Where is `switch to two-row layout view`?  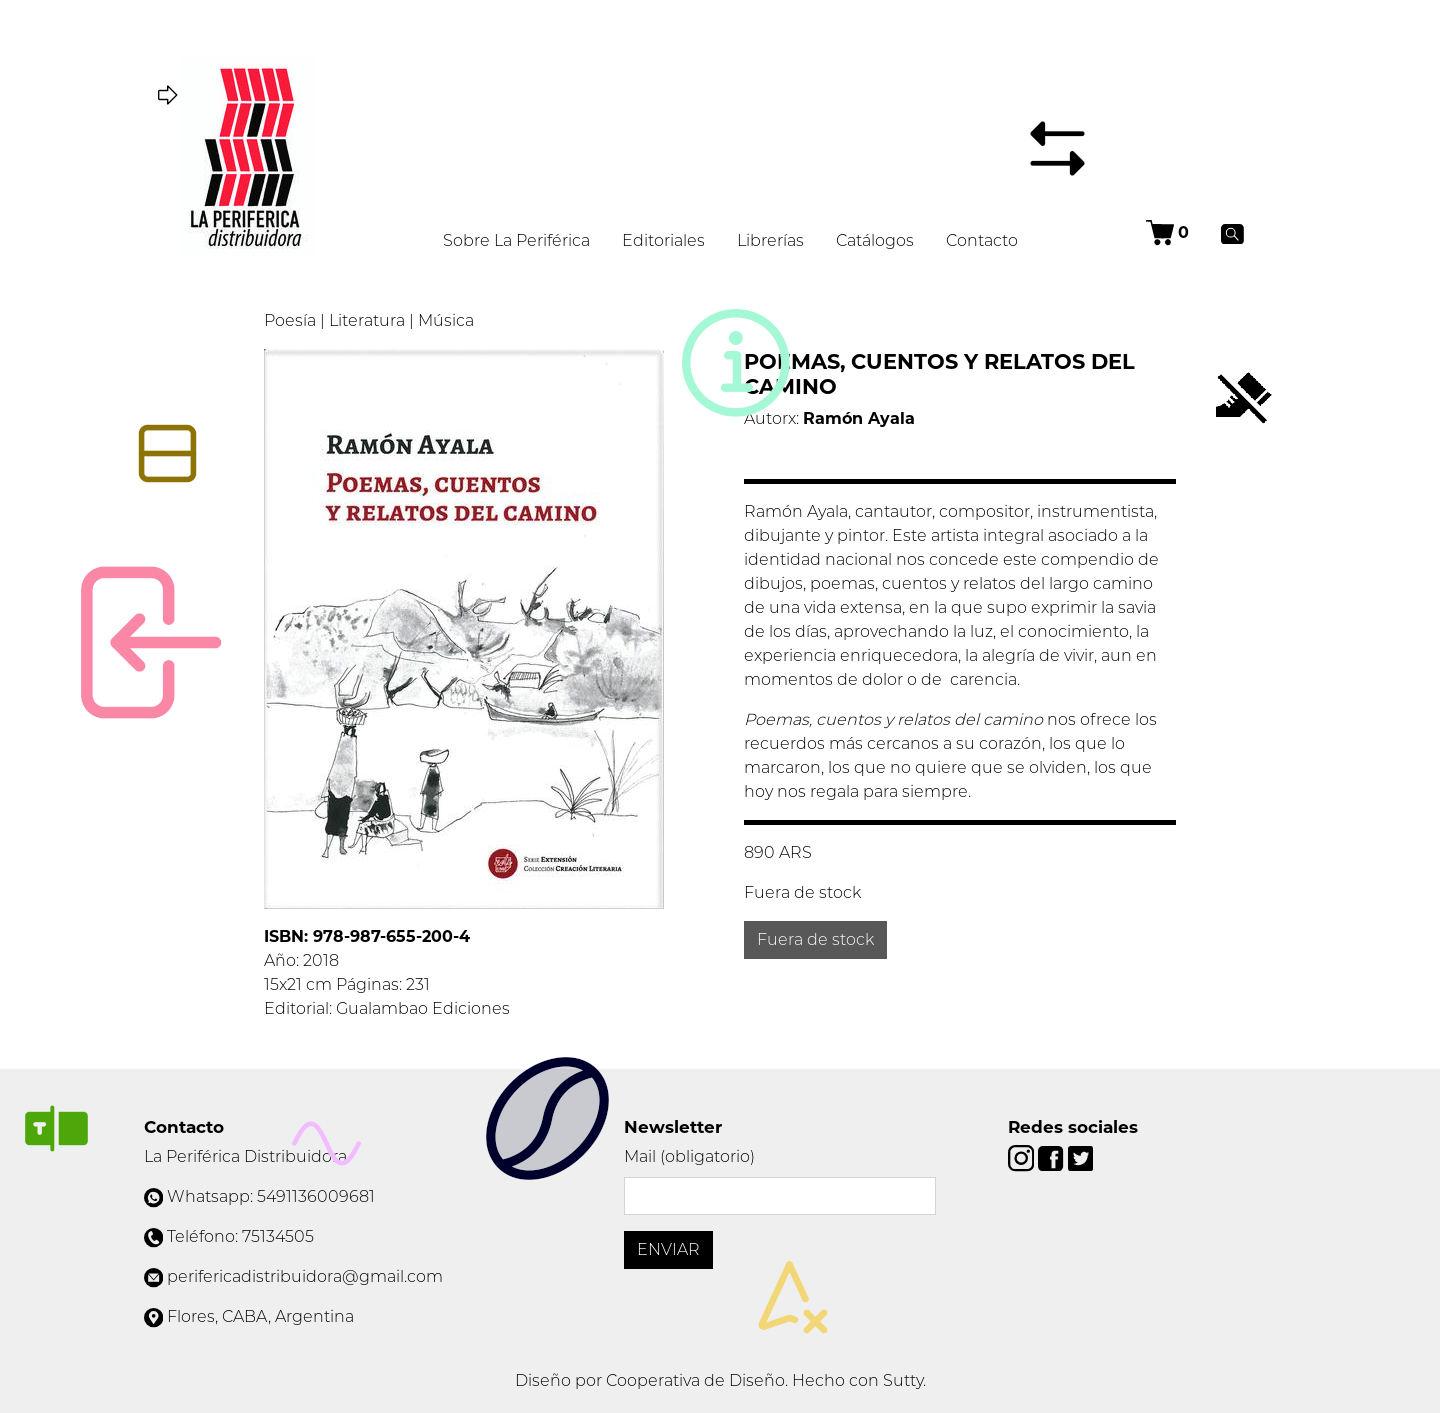 switch to two-row layout view is located at coordinates (167, 453).